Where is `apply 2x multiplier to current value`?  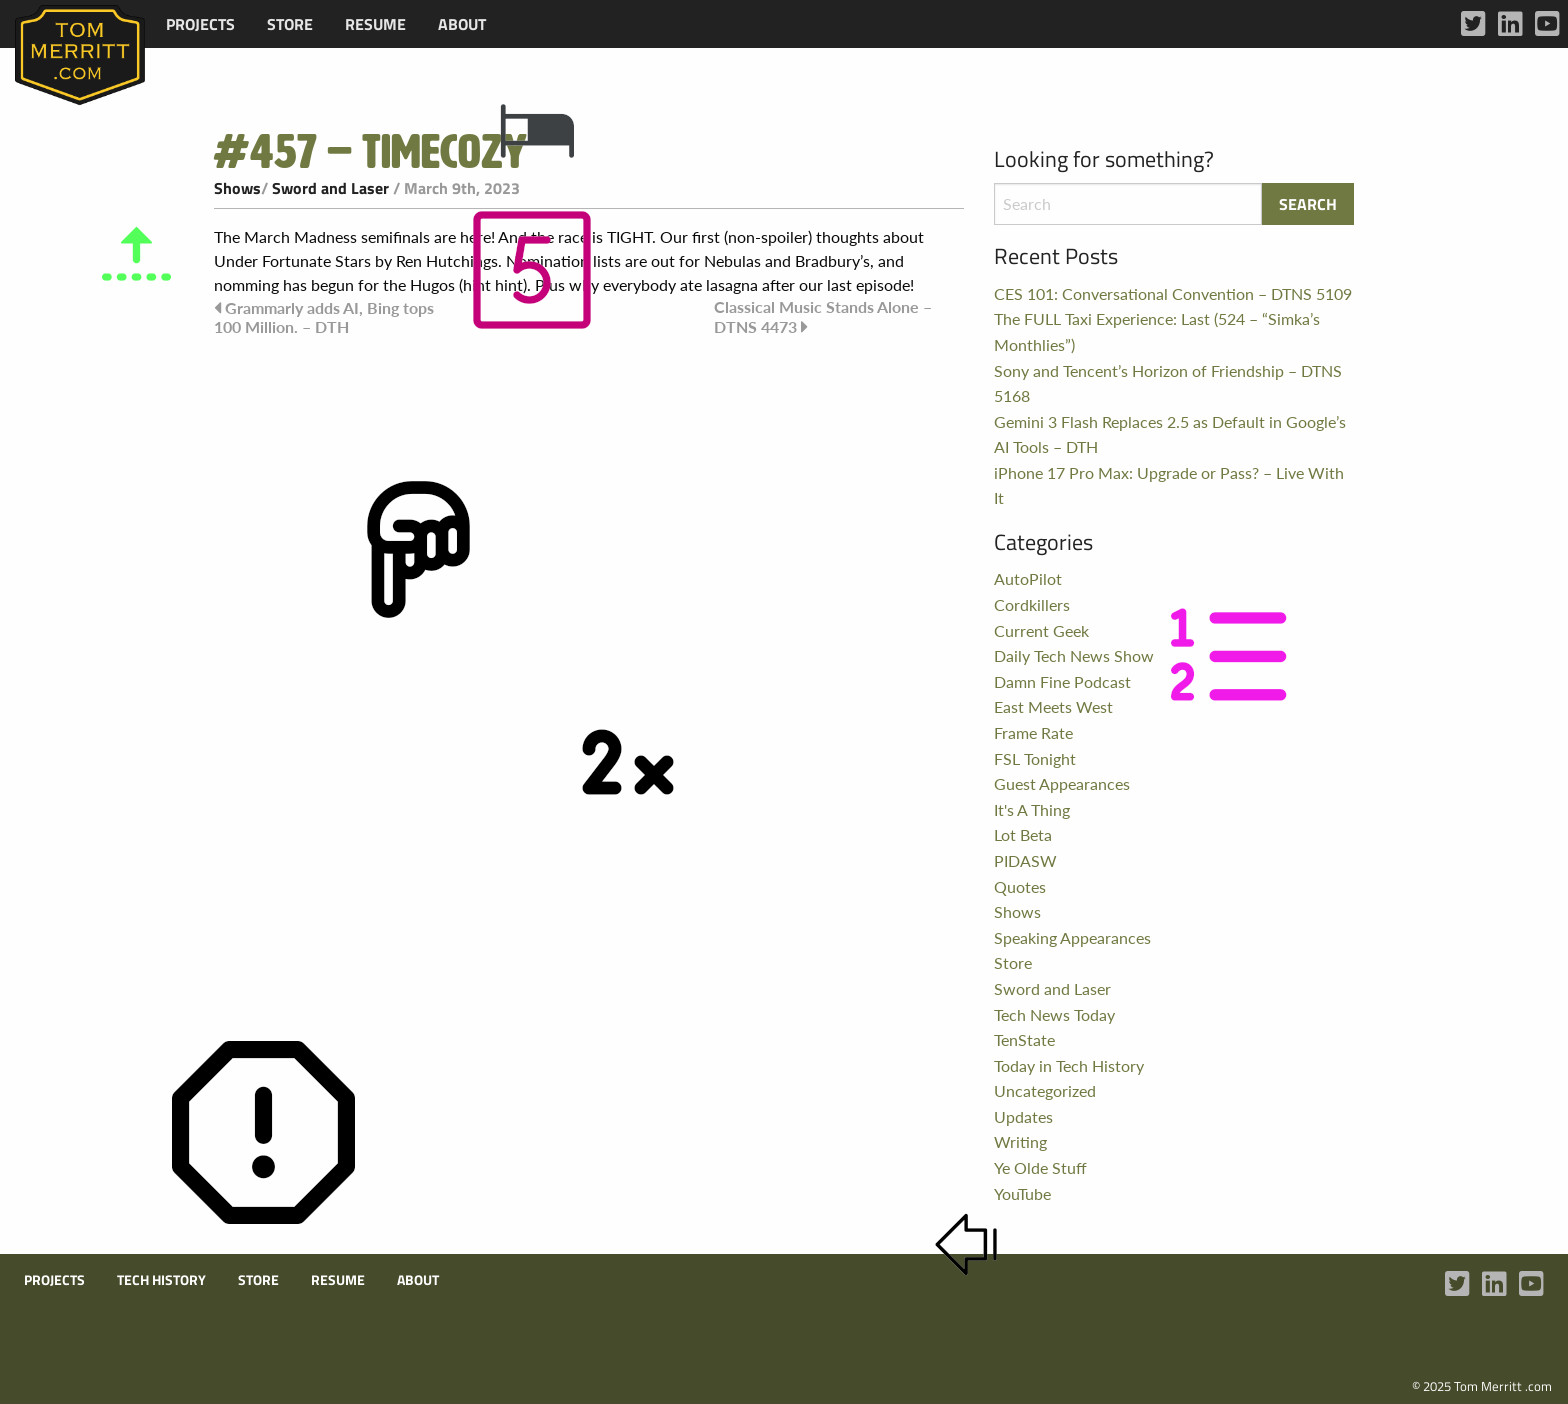
apply 2x multiplier to current value is located at coordinates (628, 762).